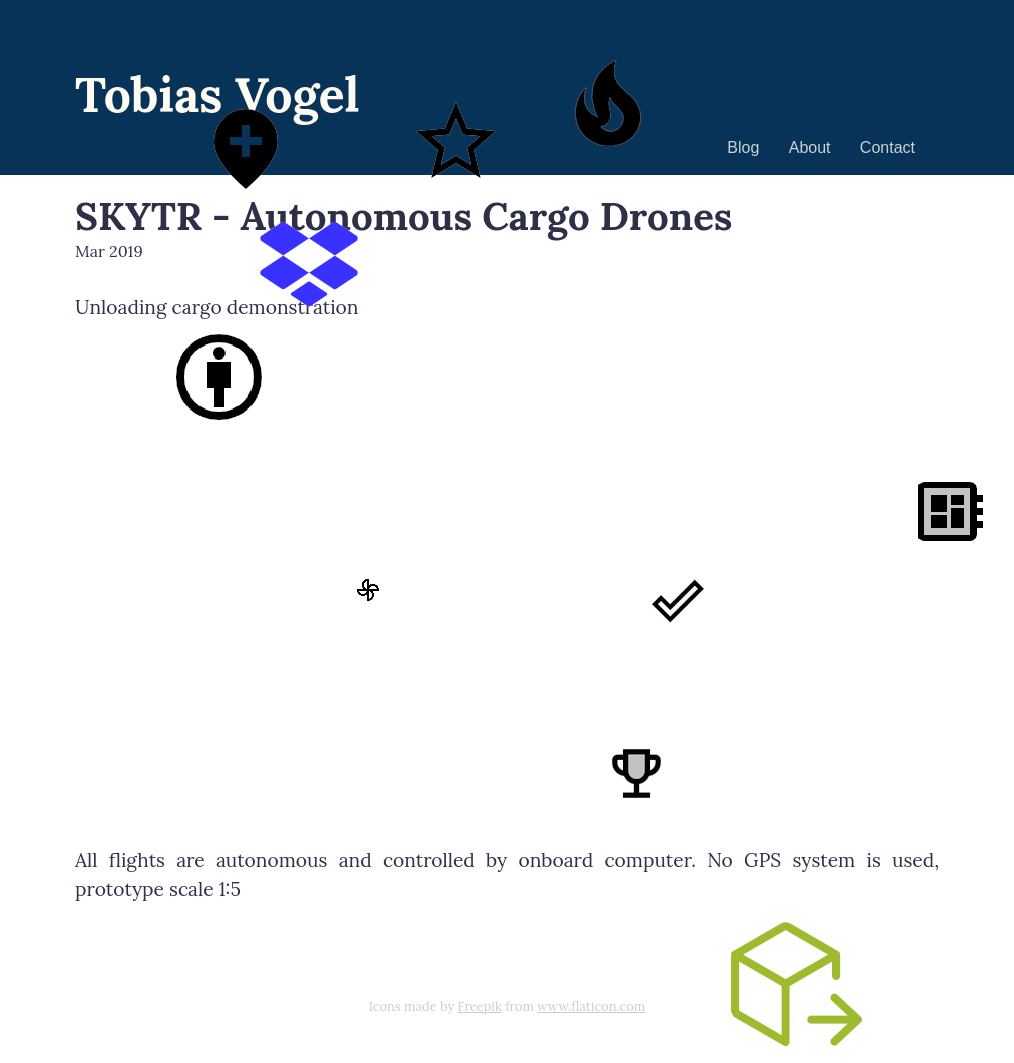 Image resolution: width=1014 pixels, height=1063 pixels. Describe the element at coordinates (219, 377) in the screenshot. I see `view attribution or credit information` at that location.